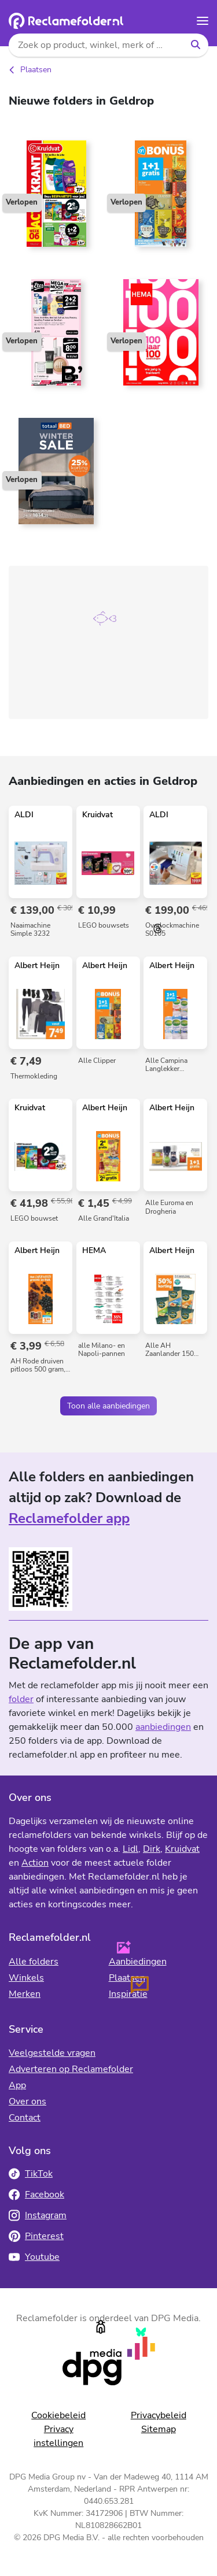  Describe the element at coordinates (123, 1948) in the screenshot. I see `enhance image with AI` at that location.